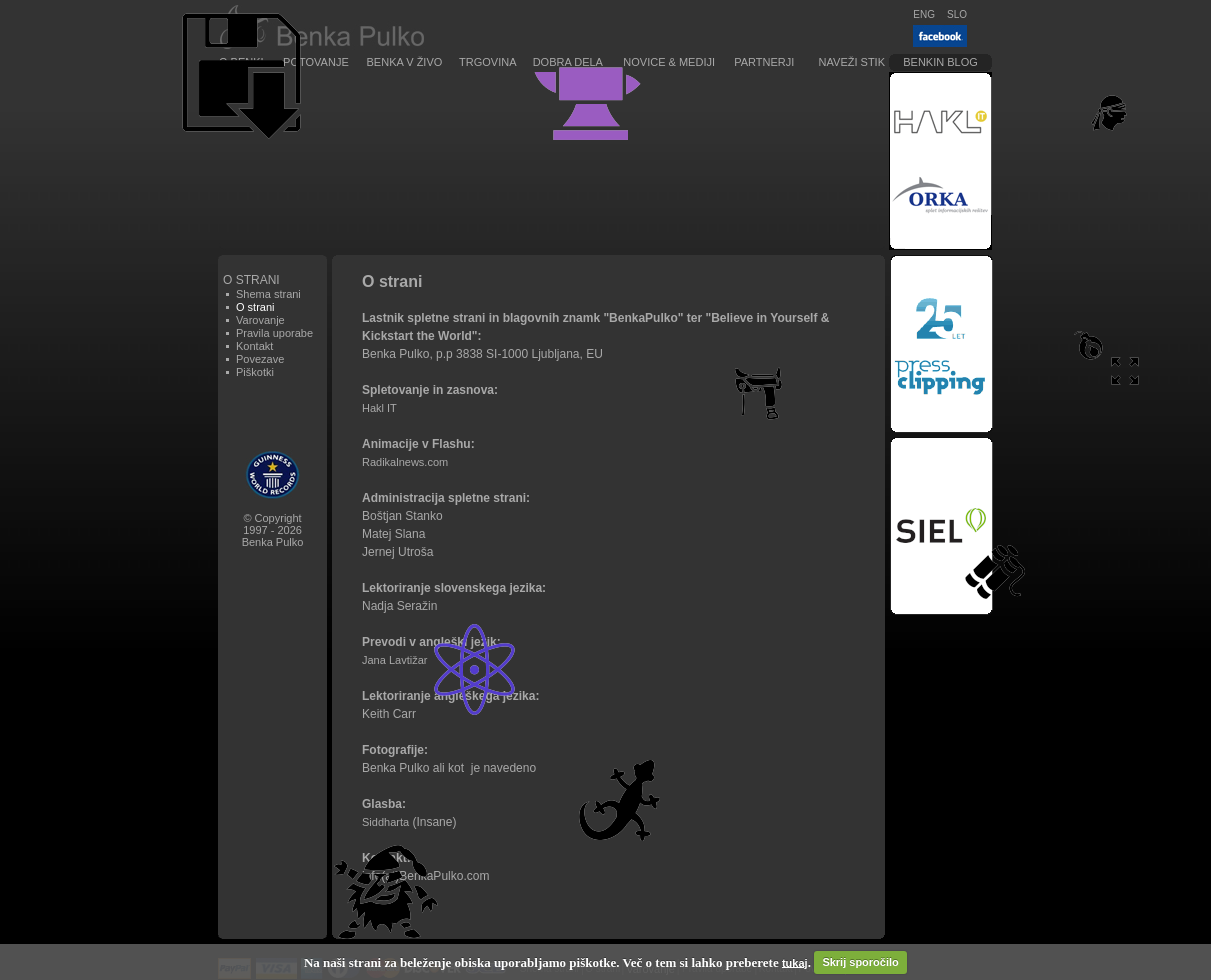  What do you see at coordinates (1088, 345) in the screenshot?
I see `deploy cluster bomb weapon in game` at bounding box center [1088, 345].